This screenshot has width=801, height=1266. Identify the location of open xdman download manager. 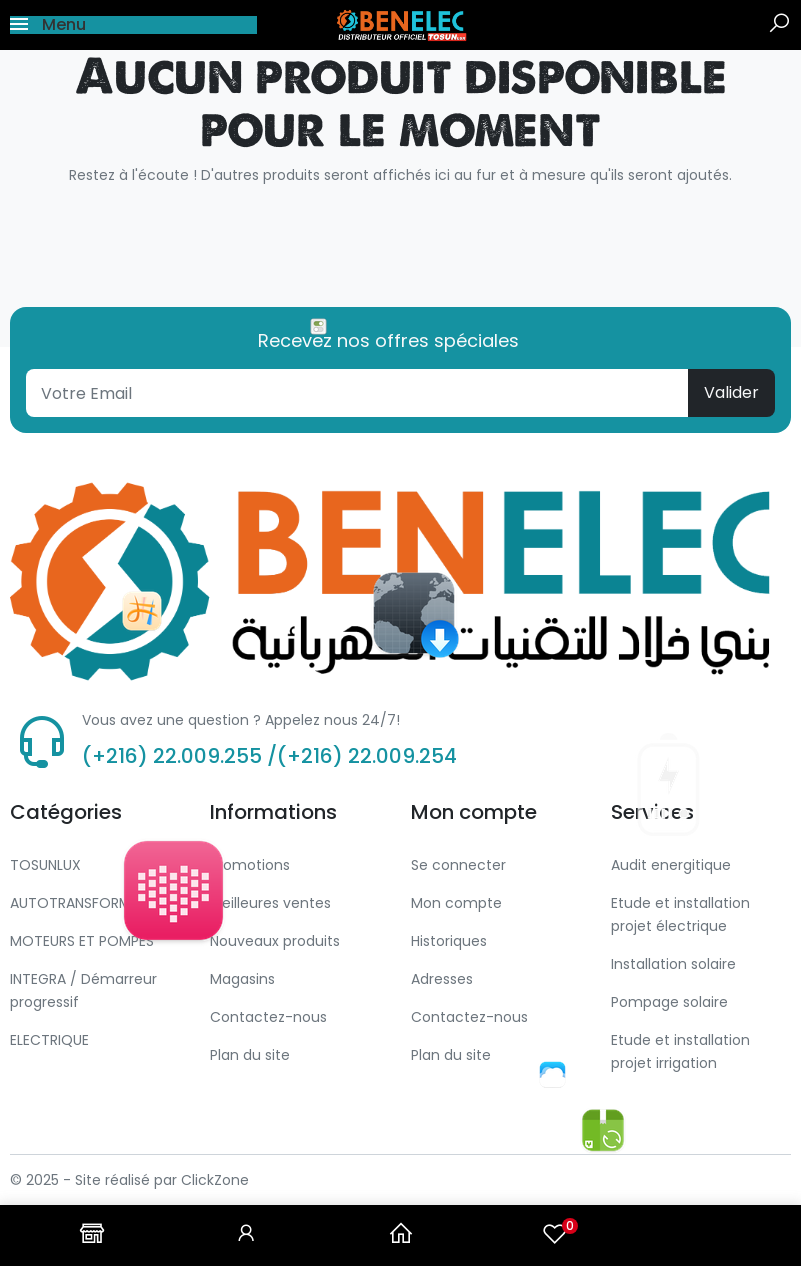
(414, 613).